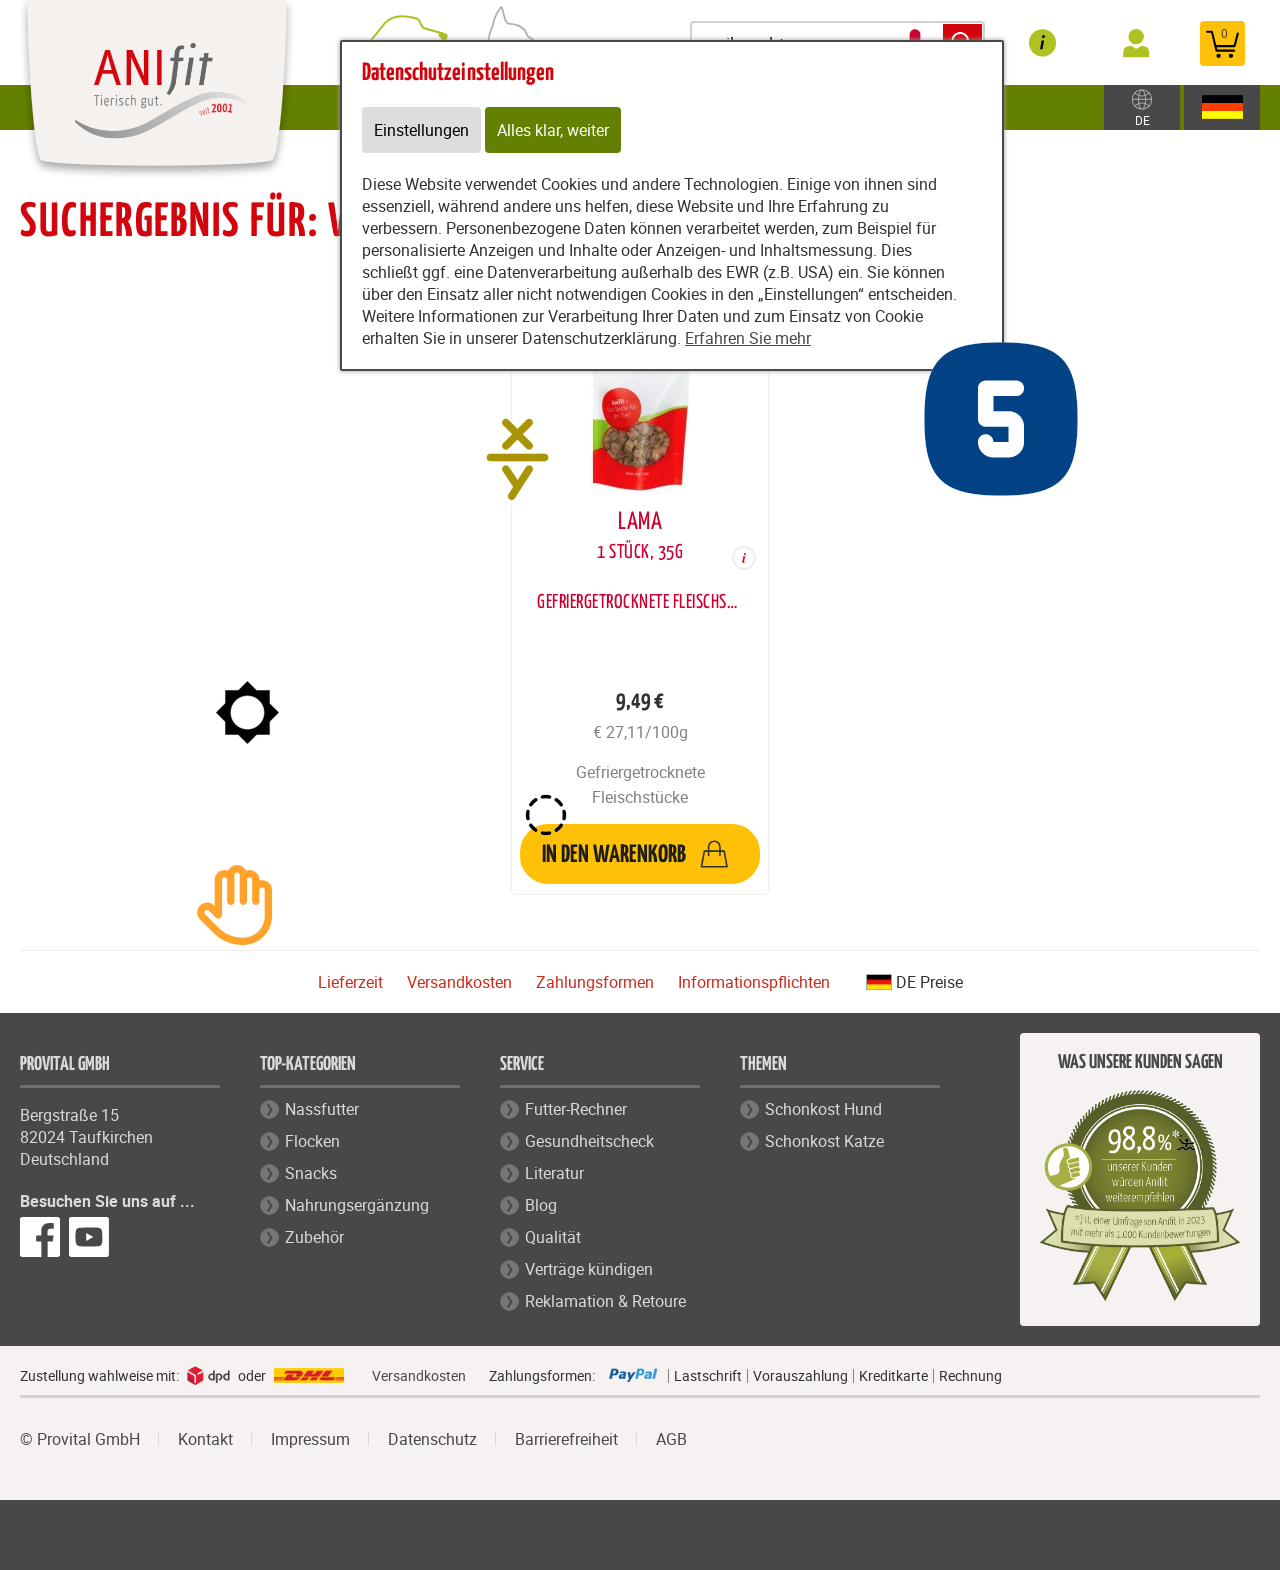  I want to click on adjust screen brightness to a lower setting, so click(247, 712).